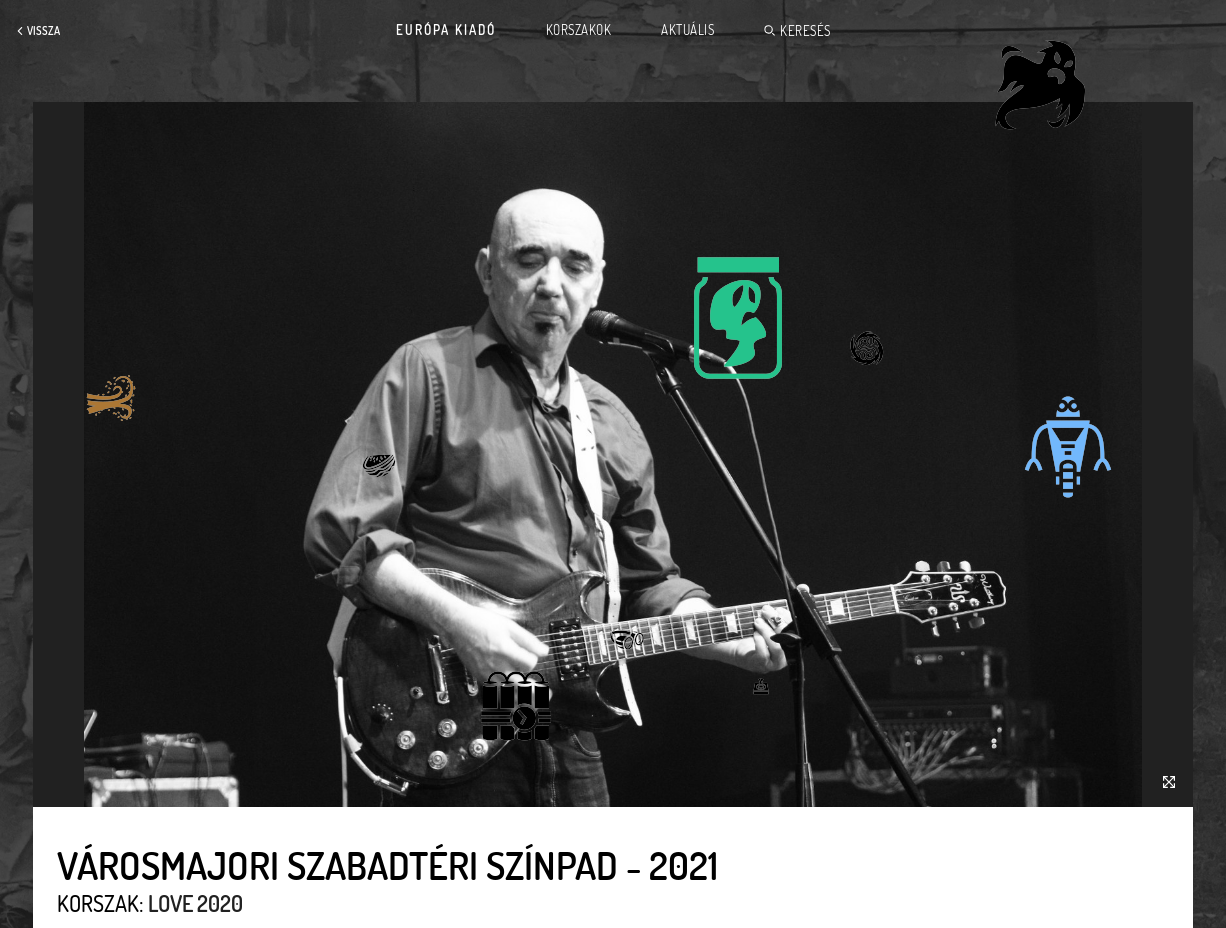 The height and width of the screenshot is (928, 1226). Describe the element at coordinates (1068, 447) in the screenshot. I see `robot or automation feature` at that location.